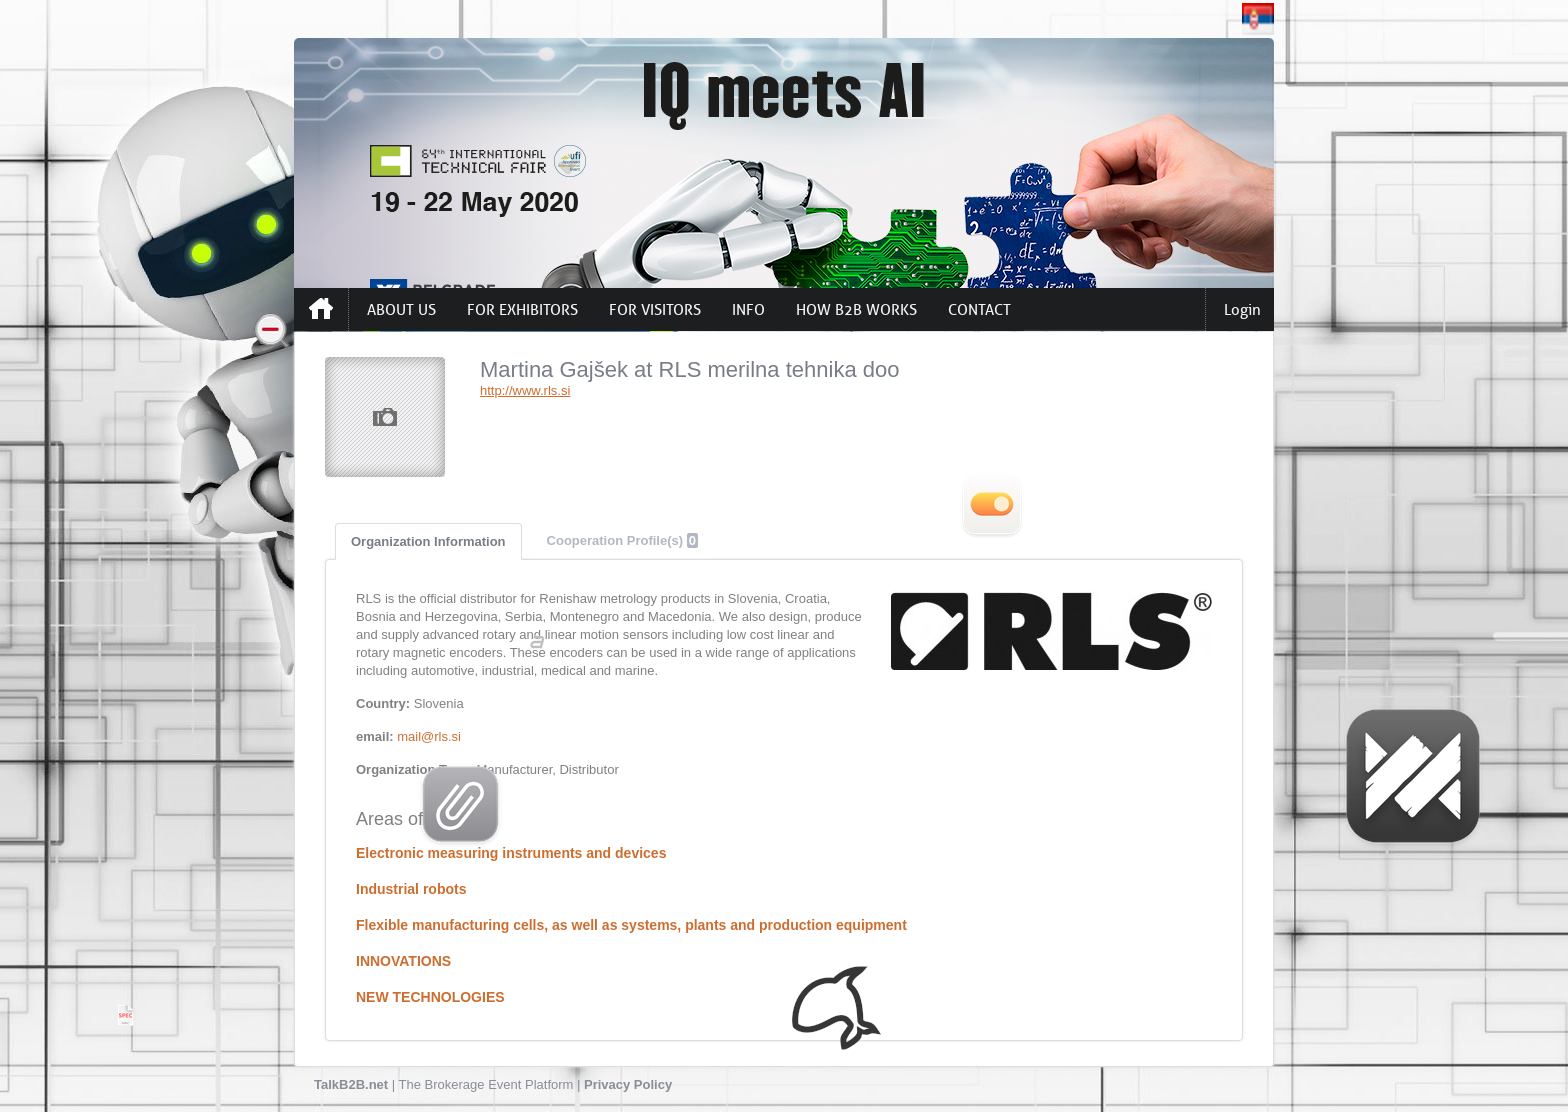 The image size is (1568, 1112). I want to click on zoom out of the current view, so click(272, 331).